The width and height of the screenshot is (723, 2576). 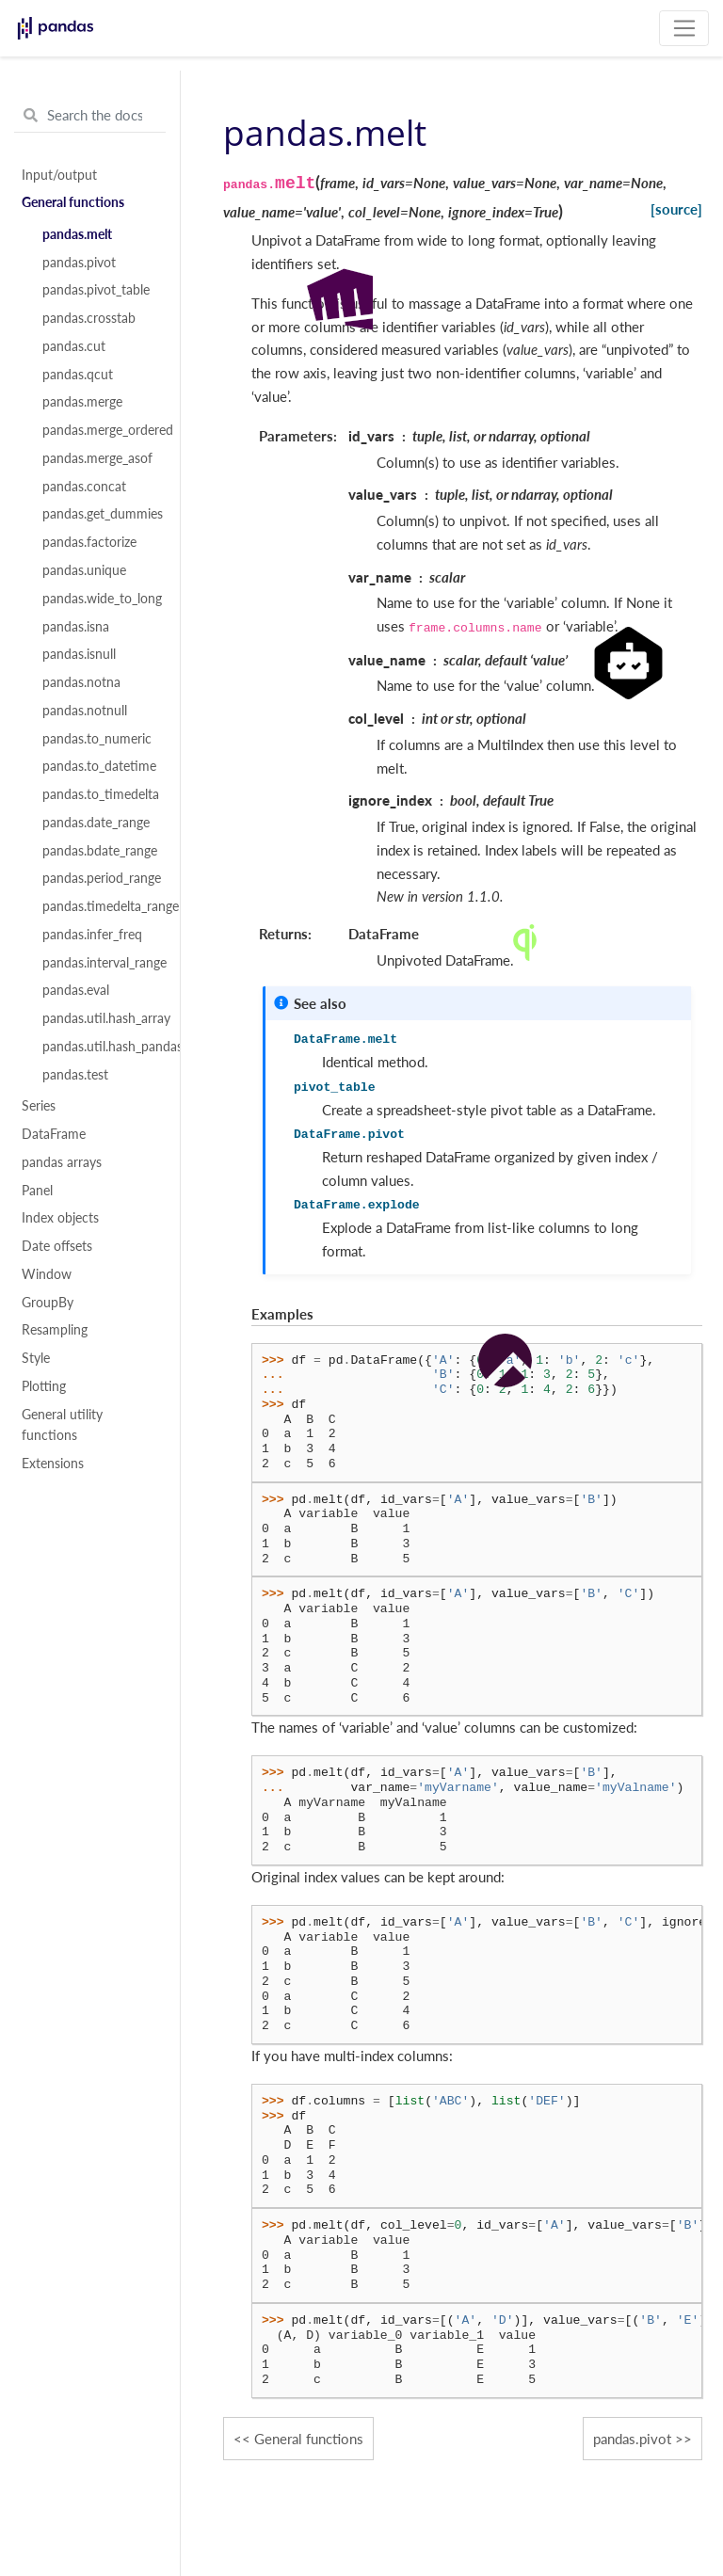 What do you see at coordinates (340, 299) in the screenshot?
I see `riot games logo` at bounding box center [340, 299].